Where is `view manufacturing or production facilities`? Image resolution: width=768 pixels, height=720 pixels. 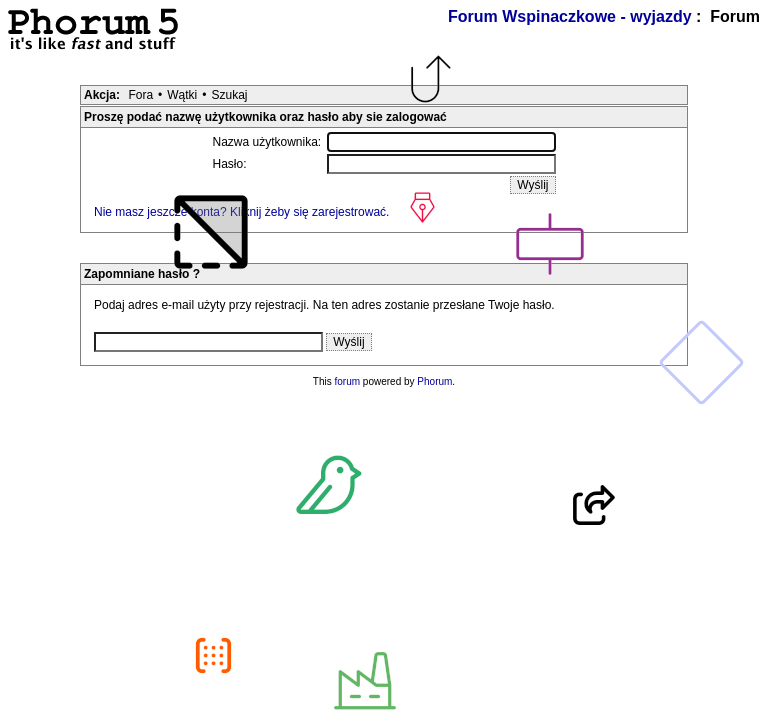 view manufacturing or production facilities is located at coordinates (365, 683).